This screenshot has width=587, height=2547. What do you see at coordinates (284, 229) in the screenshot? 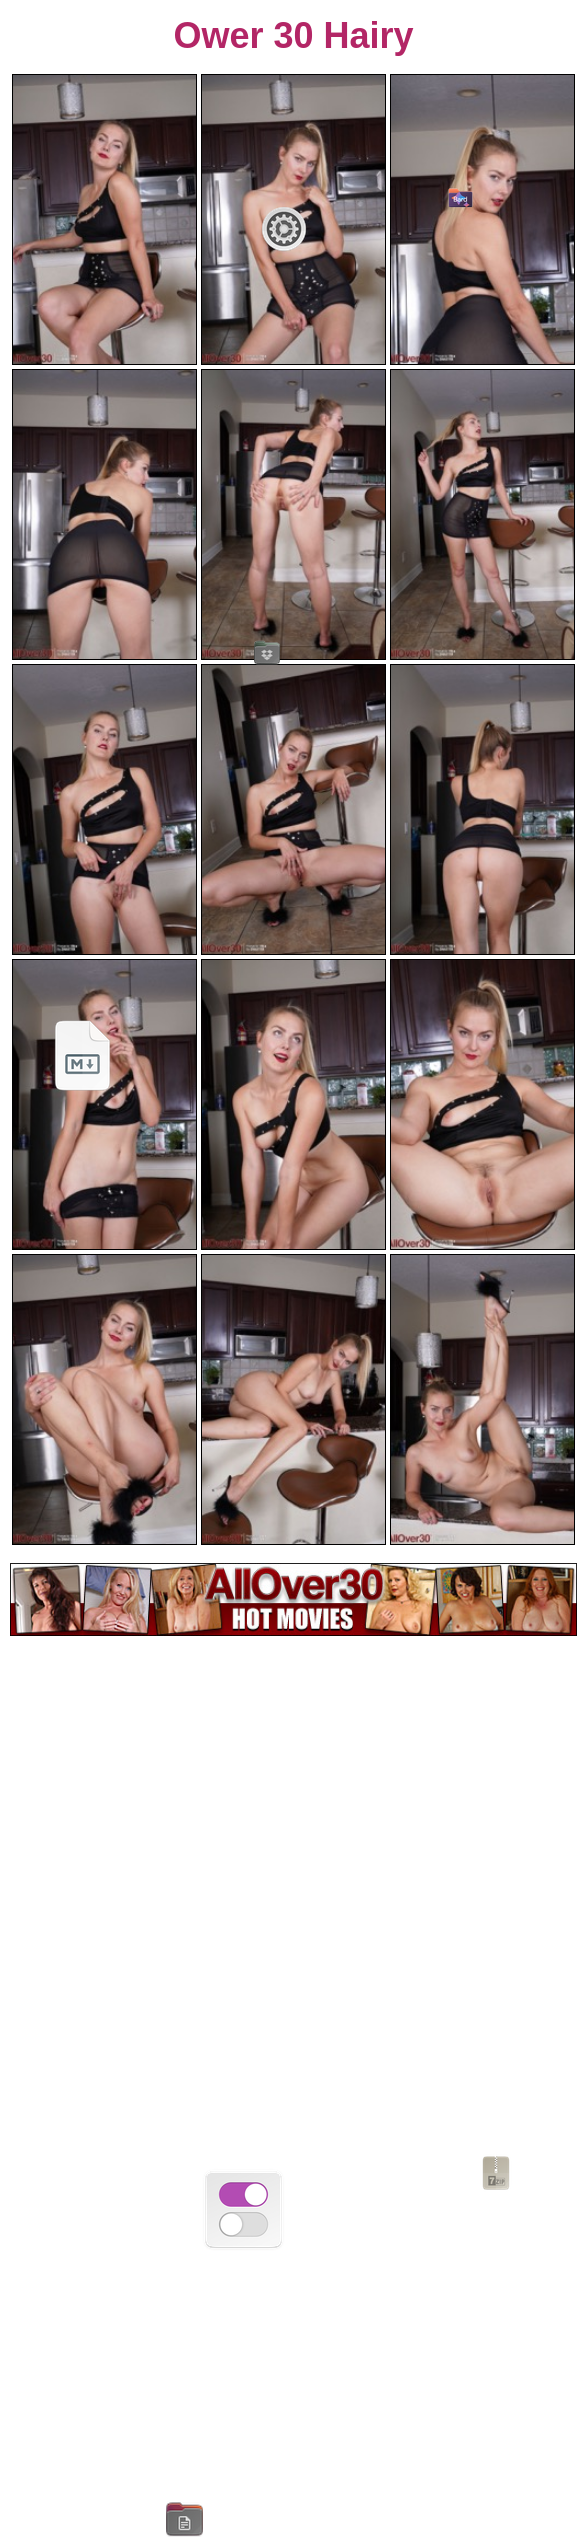
I see `open system preferences` at bounding box center [284, 229].